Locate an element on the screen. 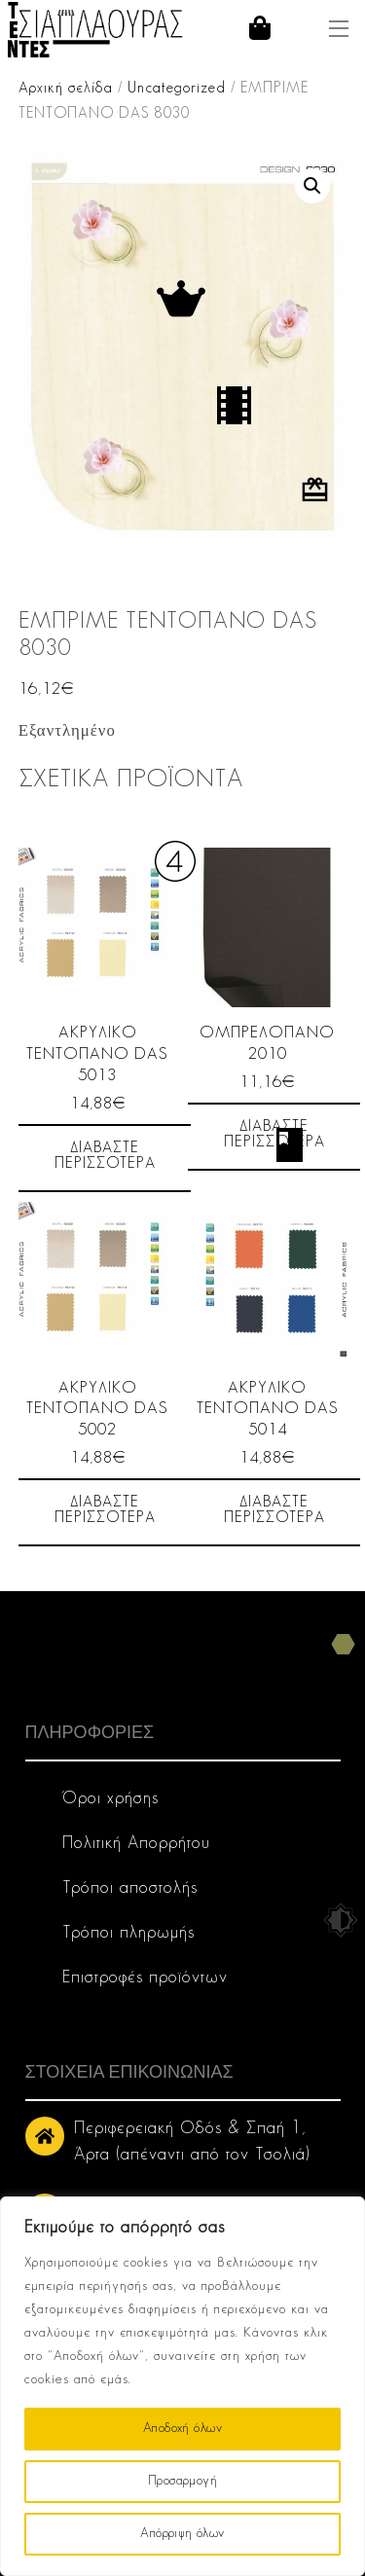 This screenshot has width=365, height=2576. access movies or theater showtimes is located at coordinates (234, 405).